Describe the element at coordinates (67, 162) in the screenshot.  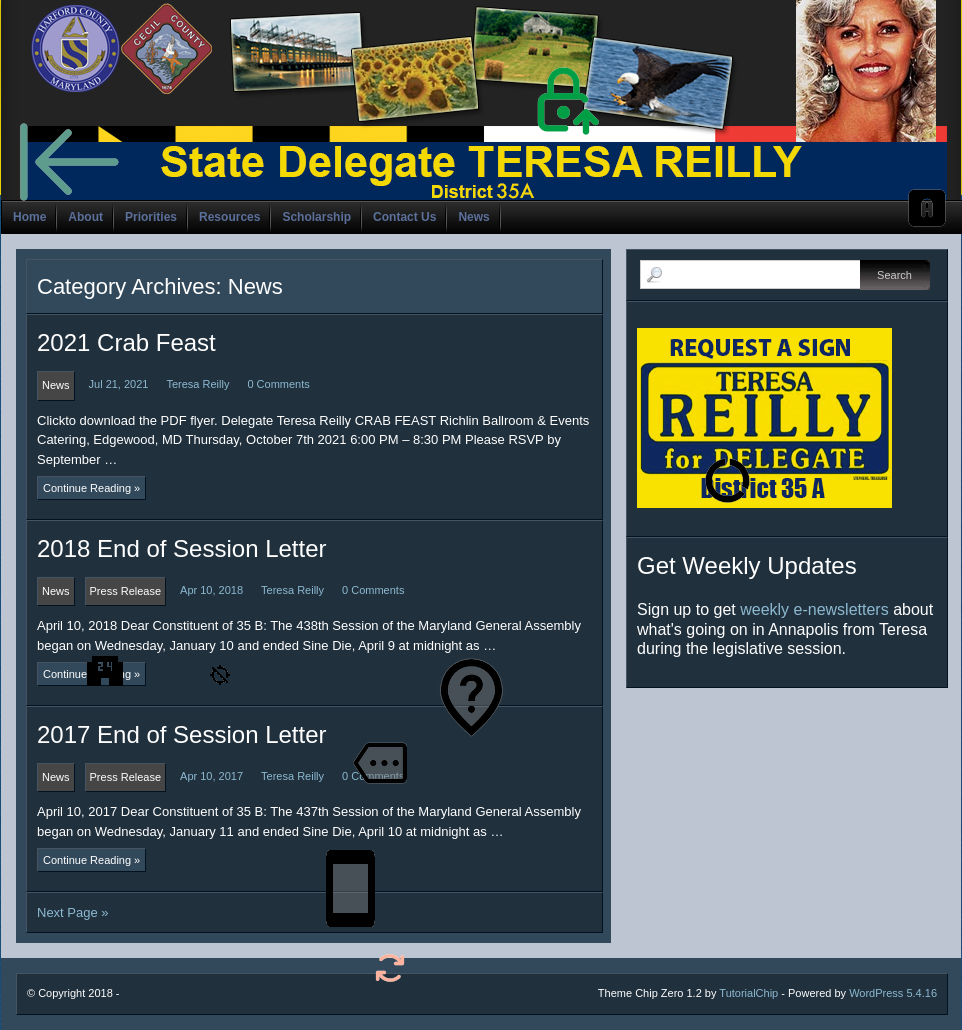
I see `skip to the beginning of a track or playlist` at that location.